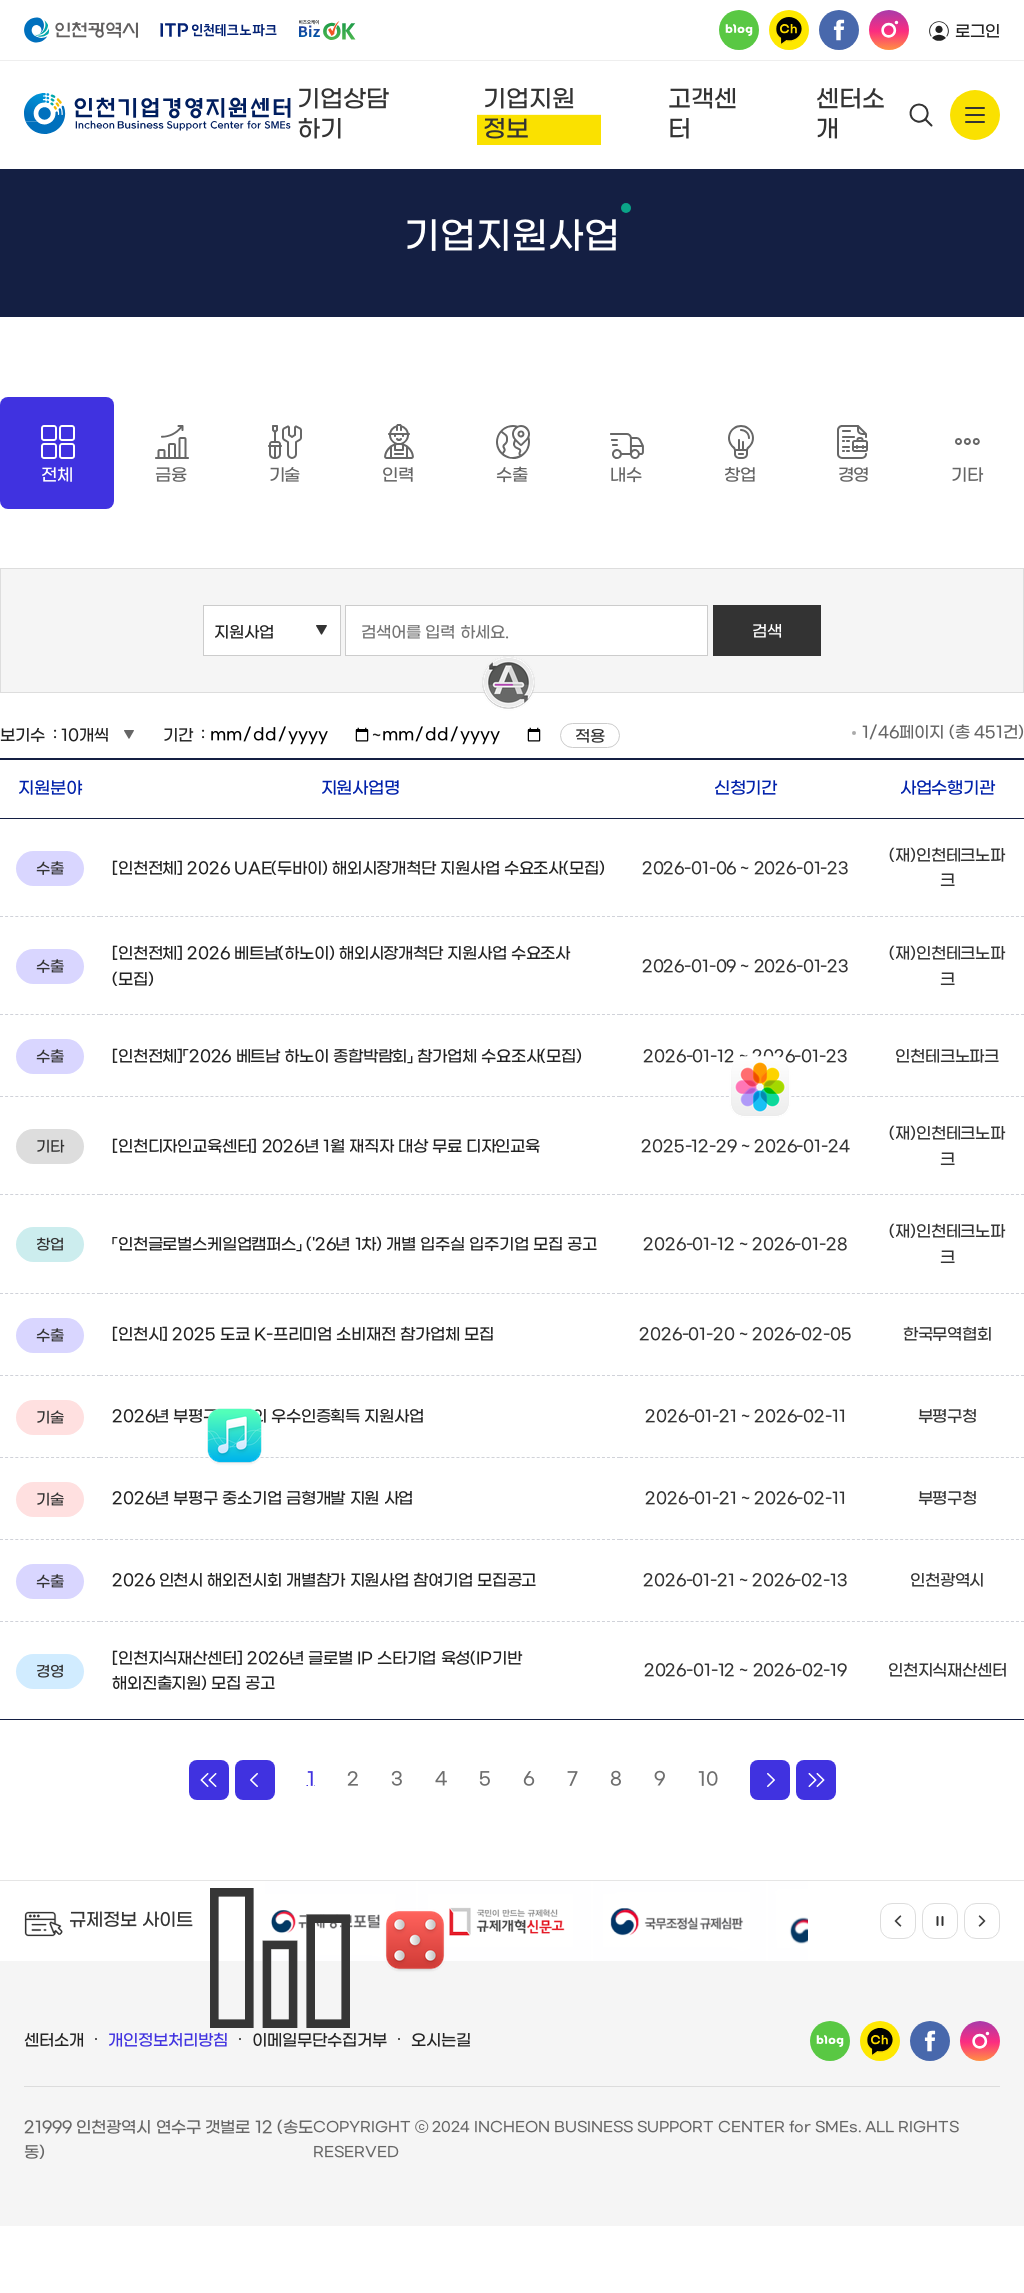 The image size is (1024, 2293). Describe the element at coordinates (760, 1087) in the screenshot. I see `open shotwell photo manager` at that location.